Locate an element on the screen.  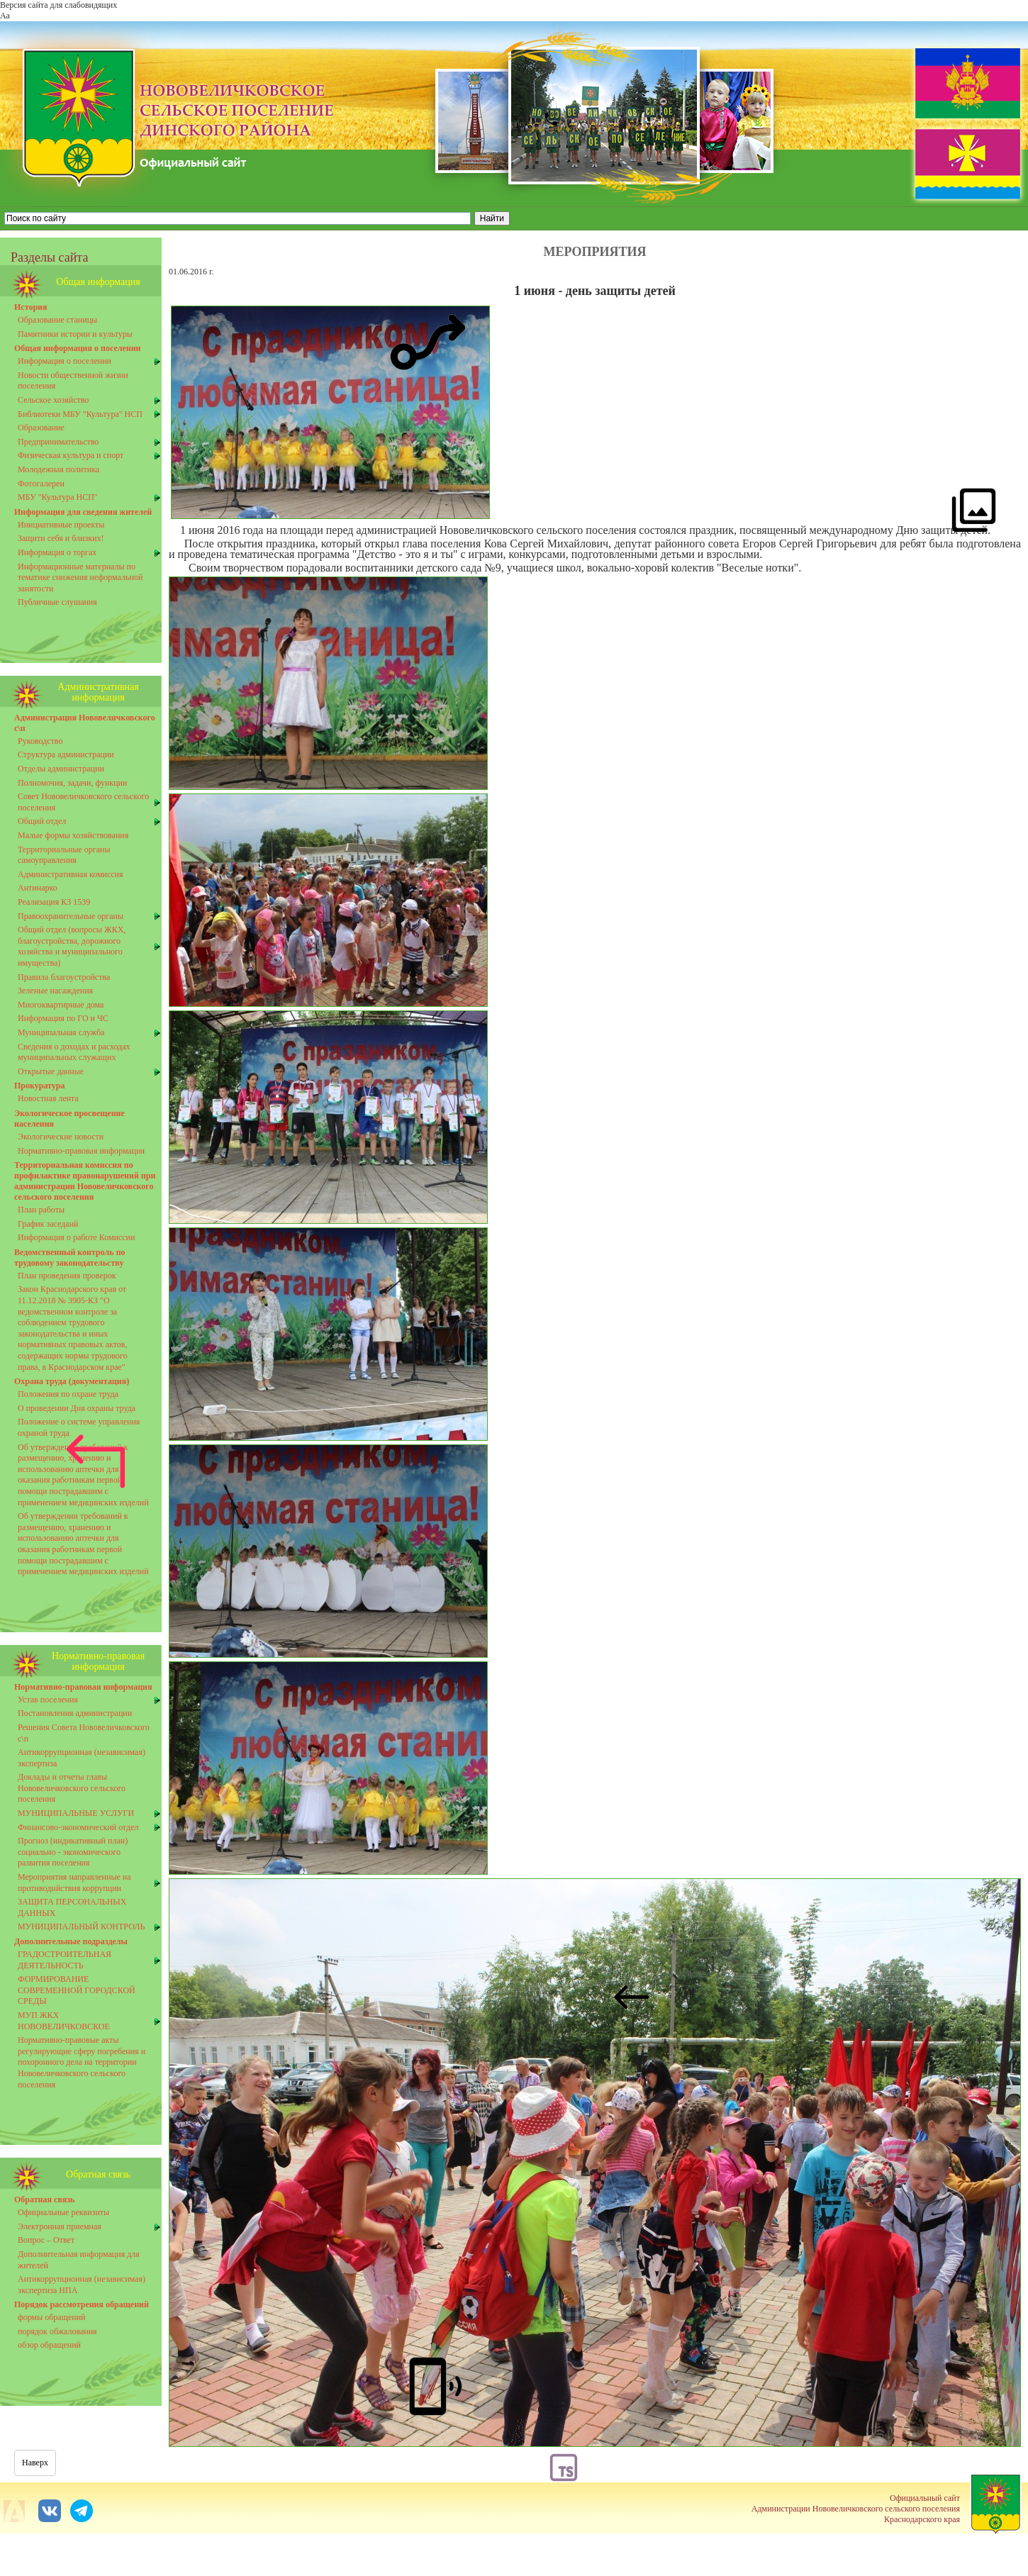
incoming call or notification on connected device is located at coordinates (435, 2386).